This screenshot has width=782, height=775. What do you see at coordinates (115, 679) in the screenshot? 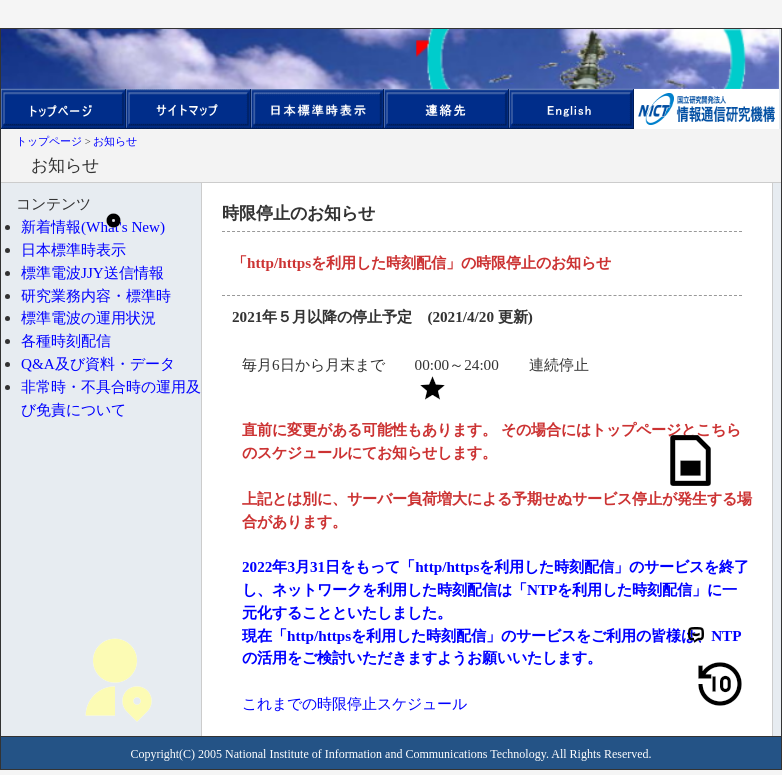
I see `view user's current location` at bounding box center [115, 679].